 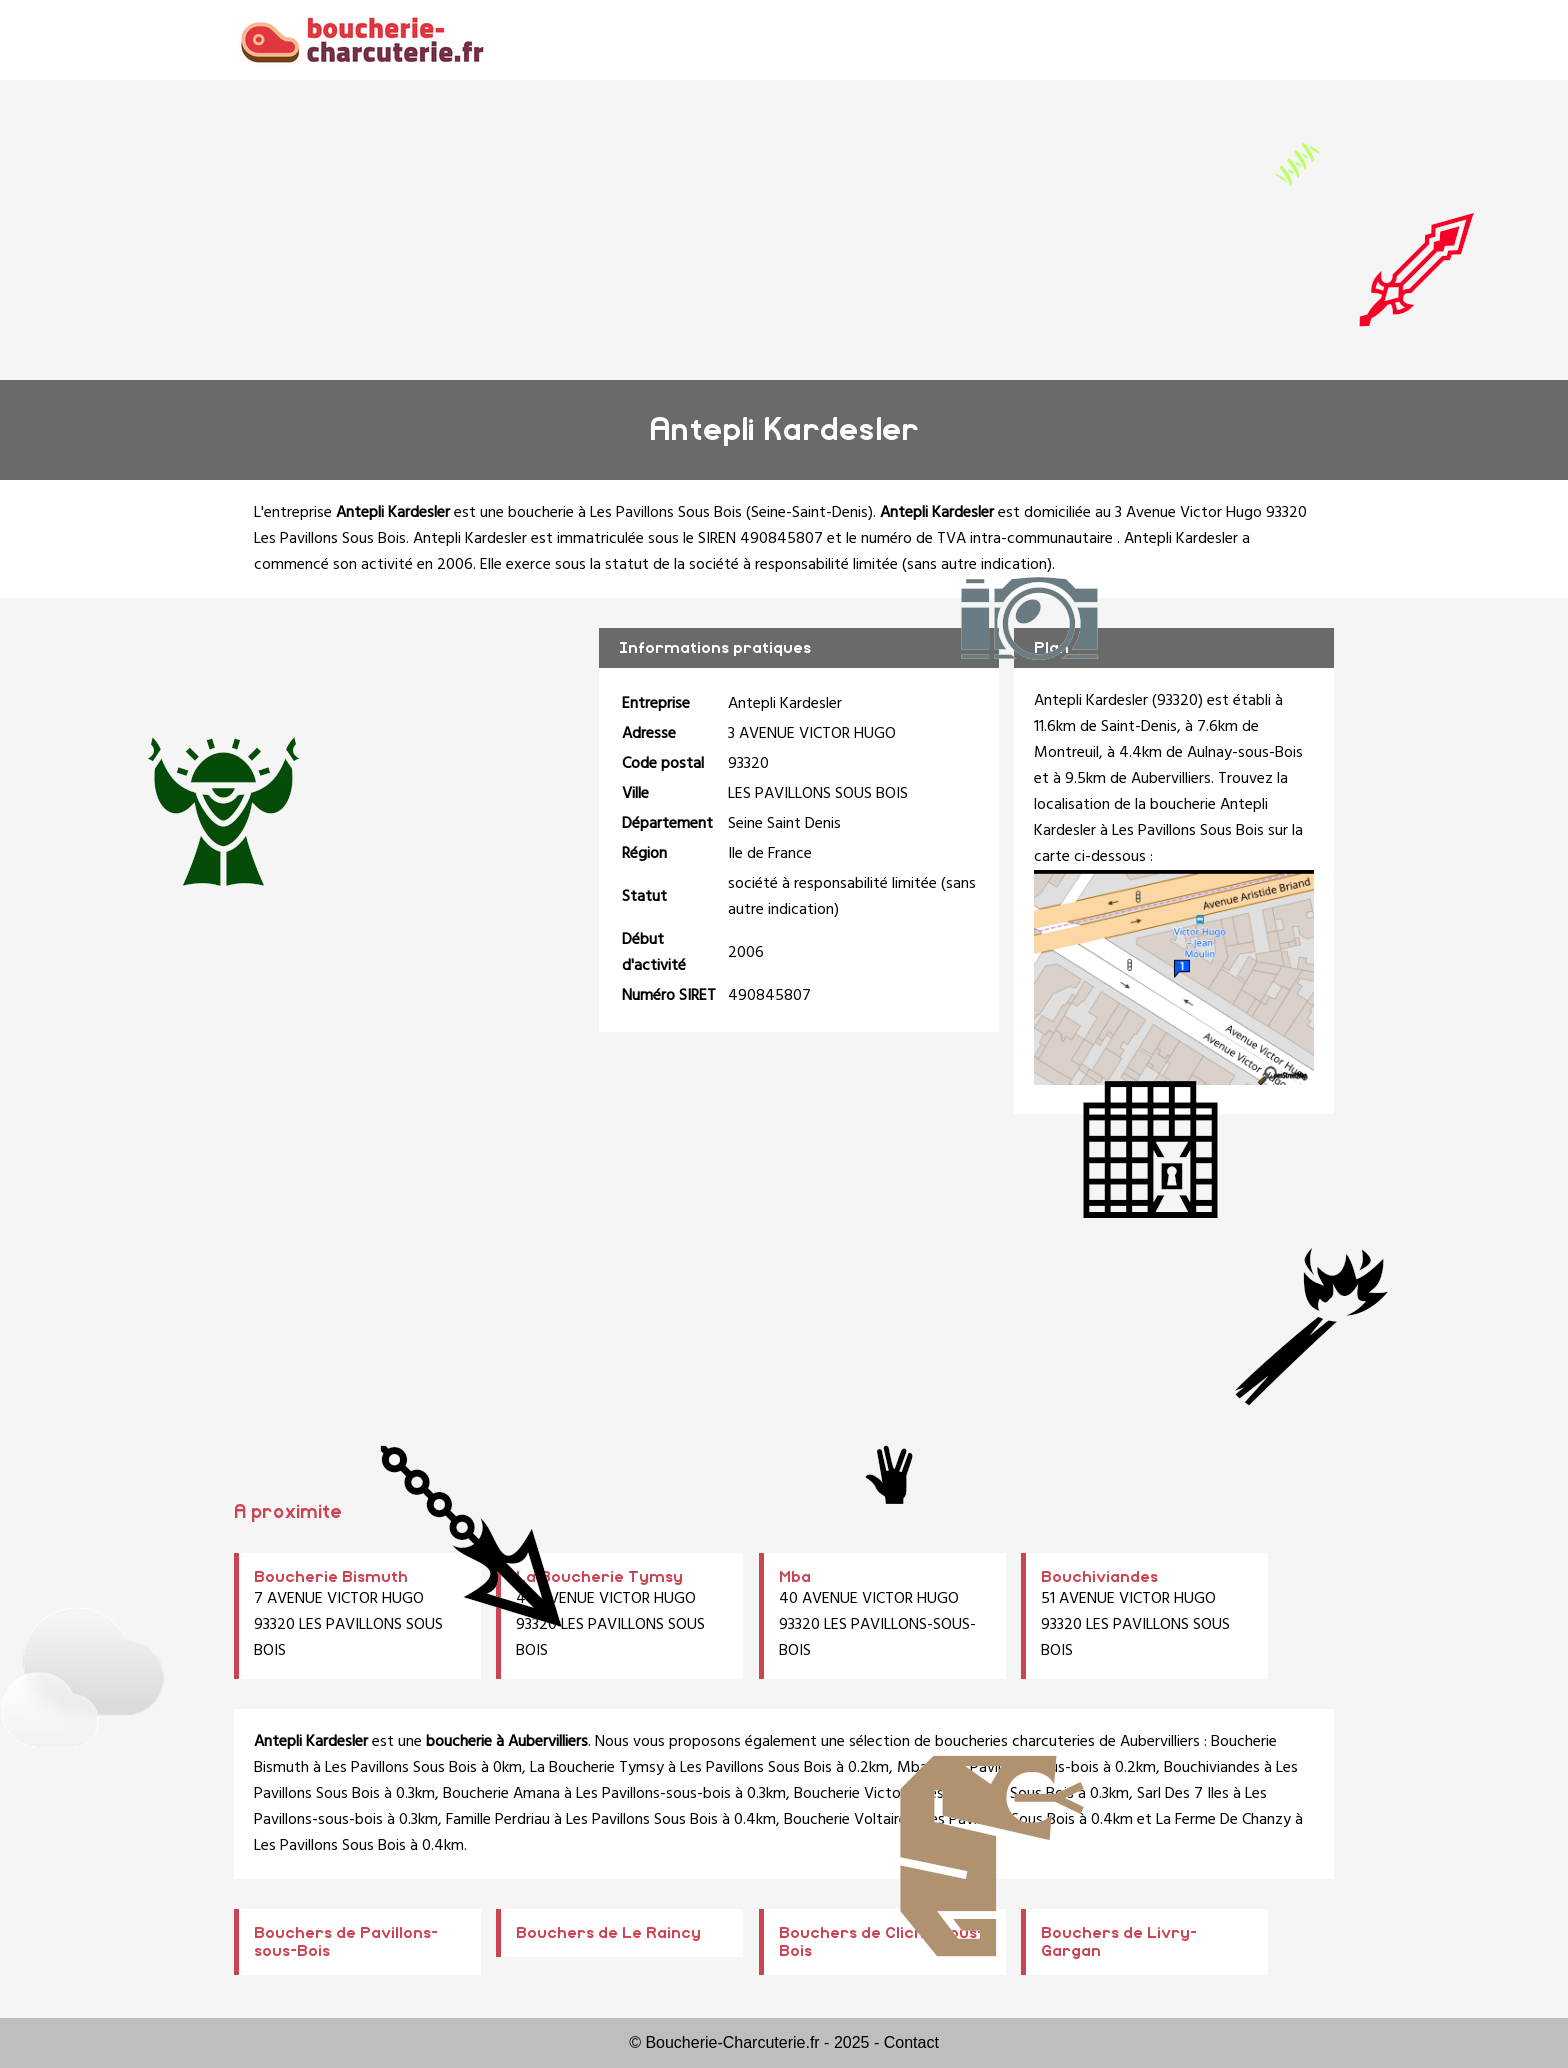 What do you see at coordinates (82, 1677) in the screenshot?
I see `indicates cloudy weather conditions` at bounding box center [82, 1677].